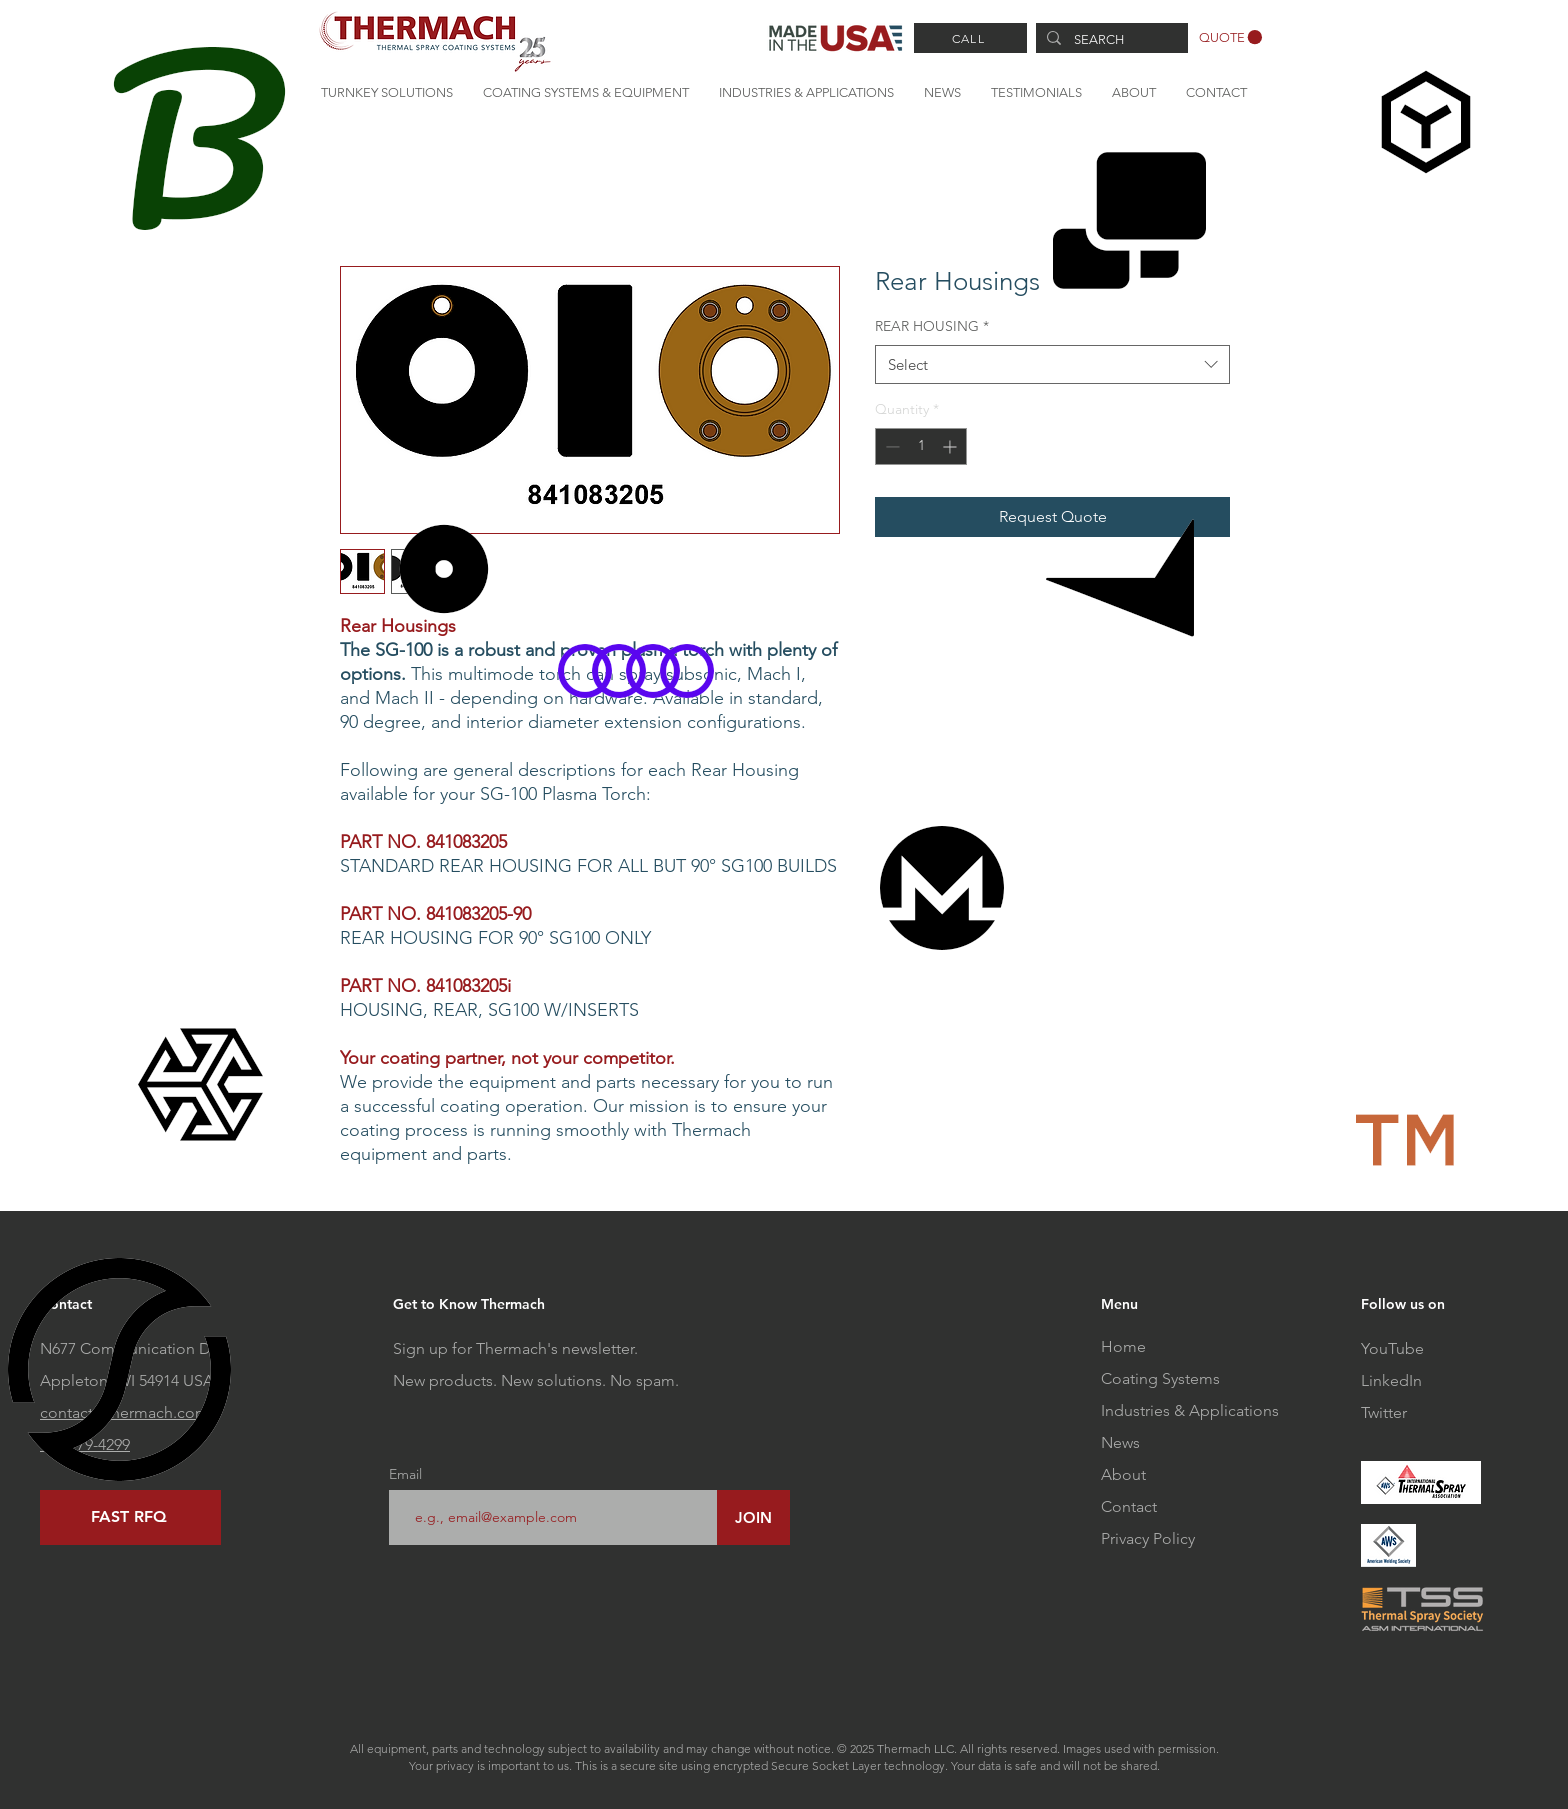 The height and width of the screenshot is (1809, 1568). I want to click on open duplicati backup software, so click(1129, 220).